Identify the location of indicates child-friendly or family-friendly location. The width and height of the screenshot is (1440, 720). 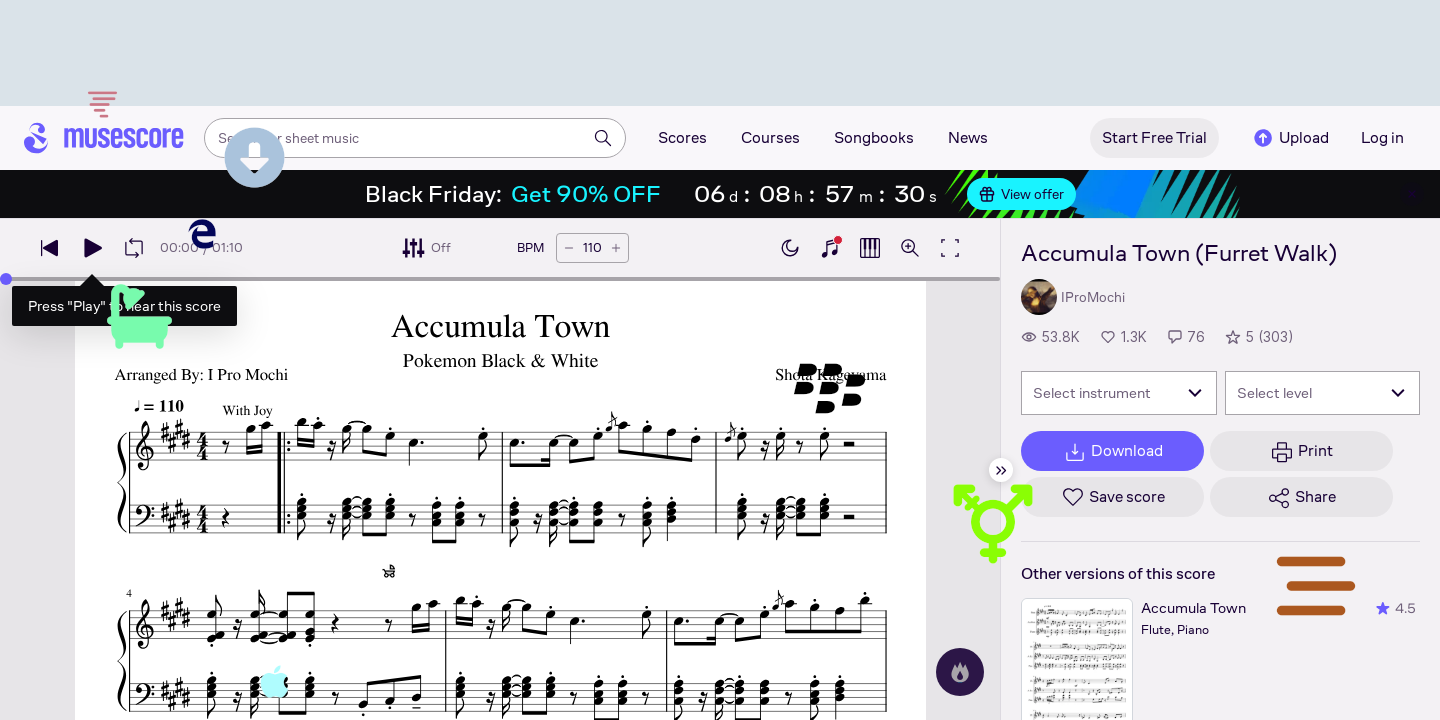
(389, 571).